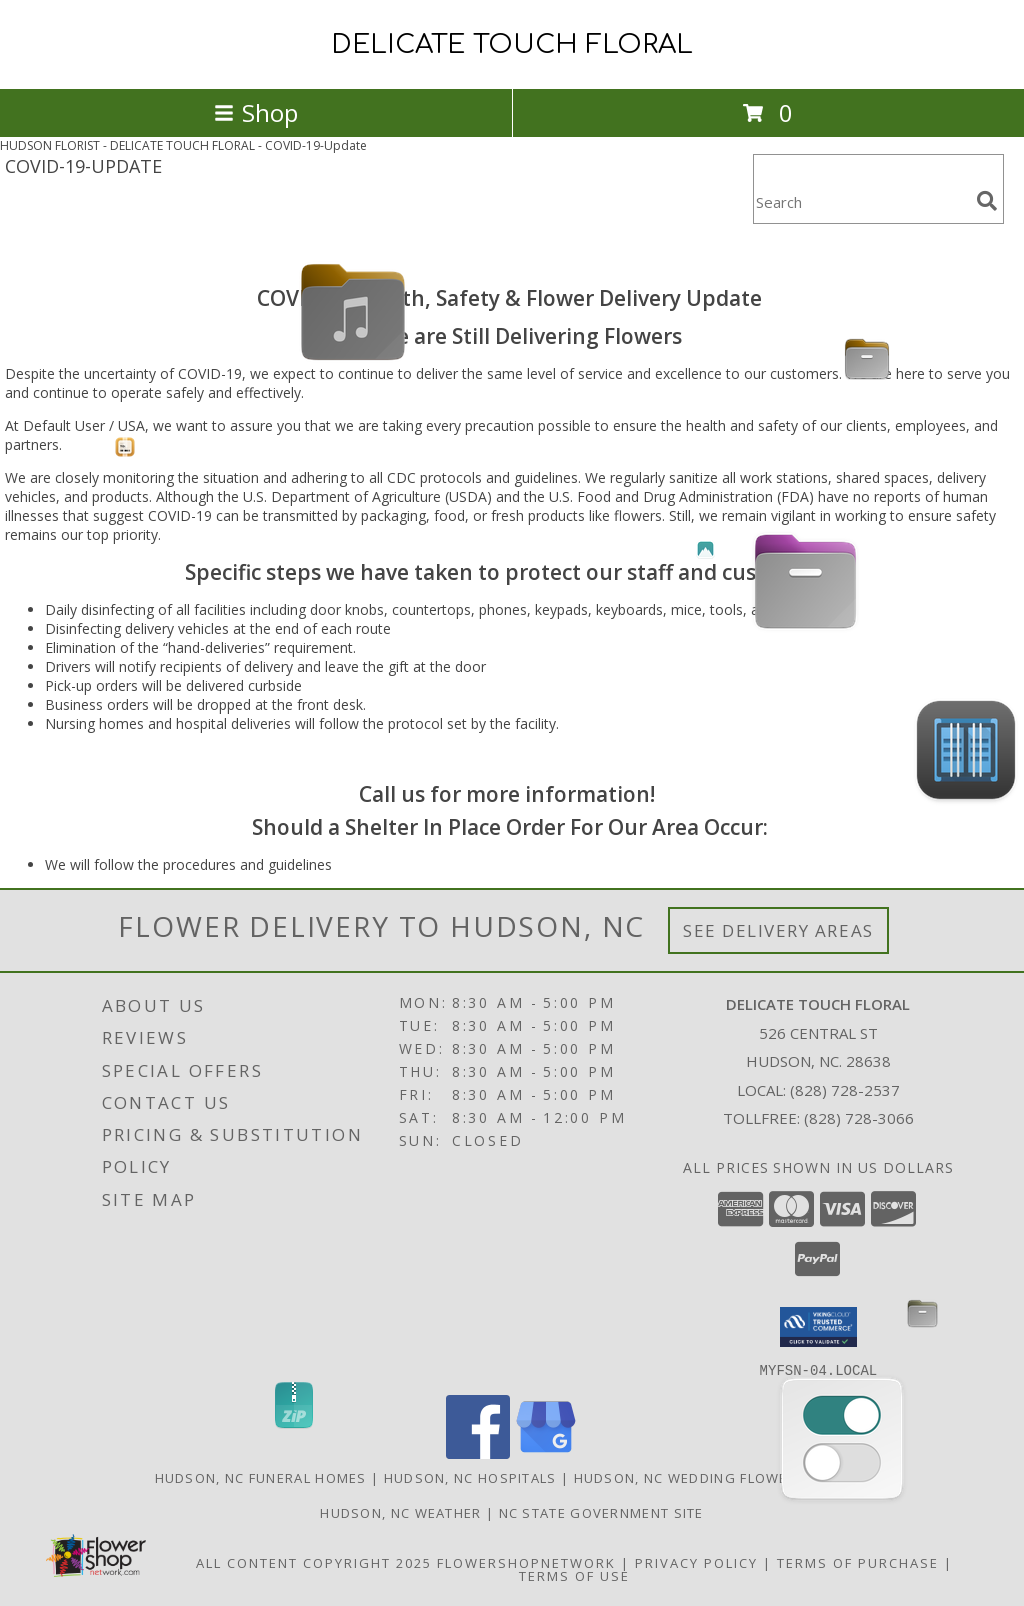 The width and height of the screenshot is (1024, 1606). What do you see at coordinates (125, 447) in the screenshot?
I see `open file roller archive manager` at bounding box center [125, 447].